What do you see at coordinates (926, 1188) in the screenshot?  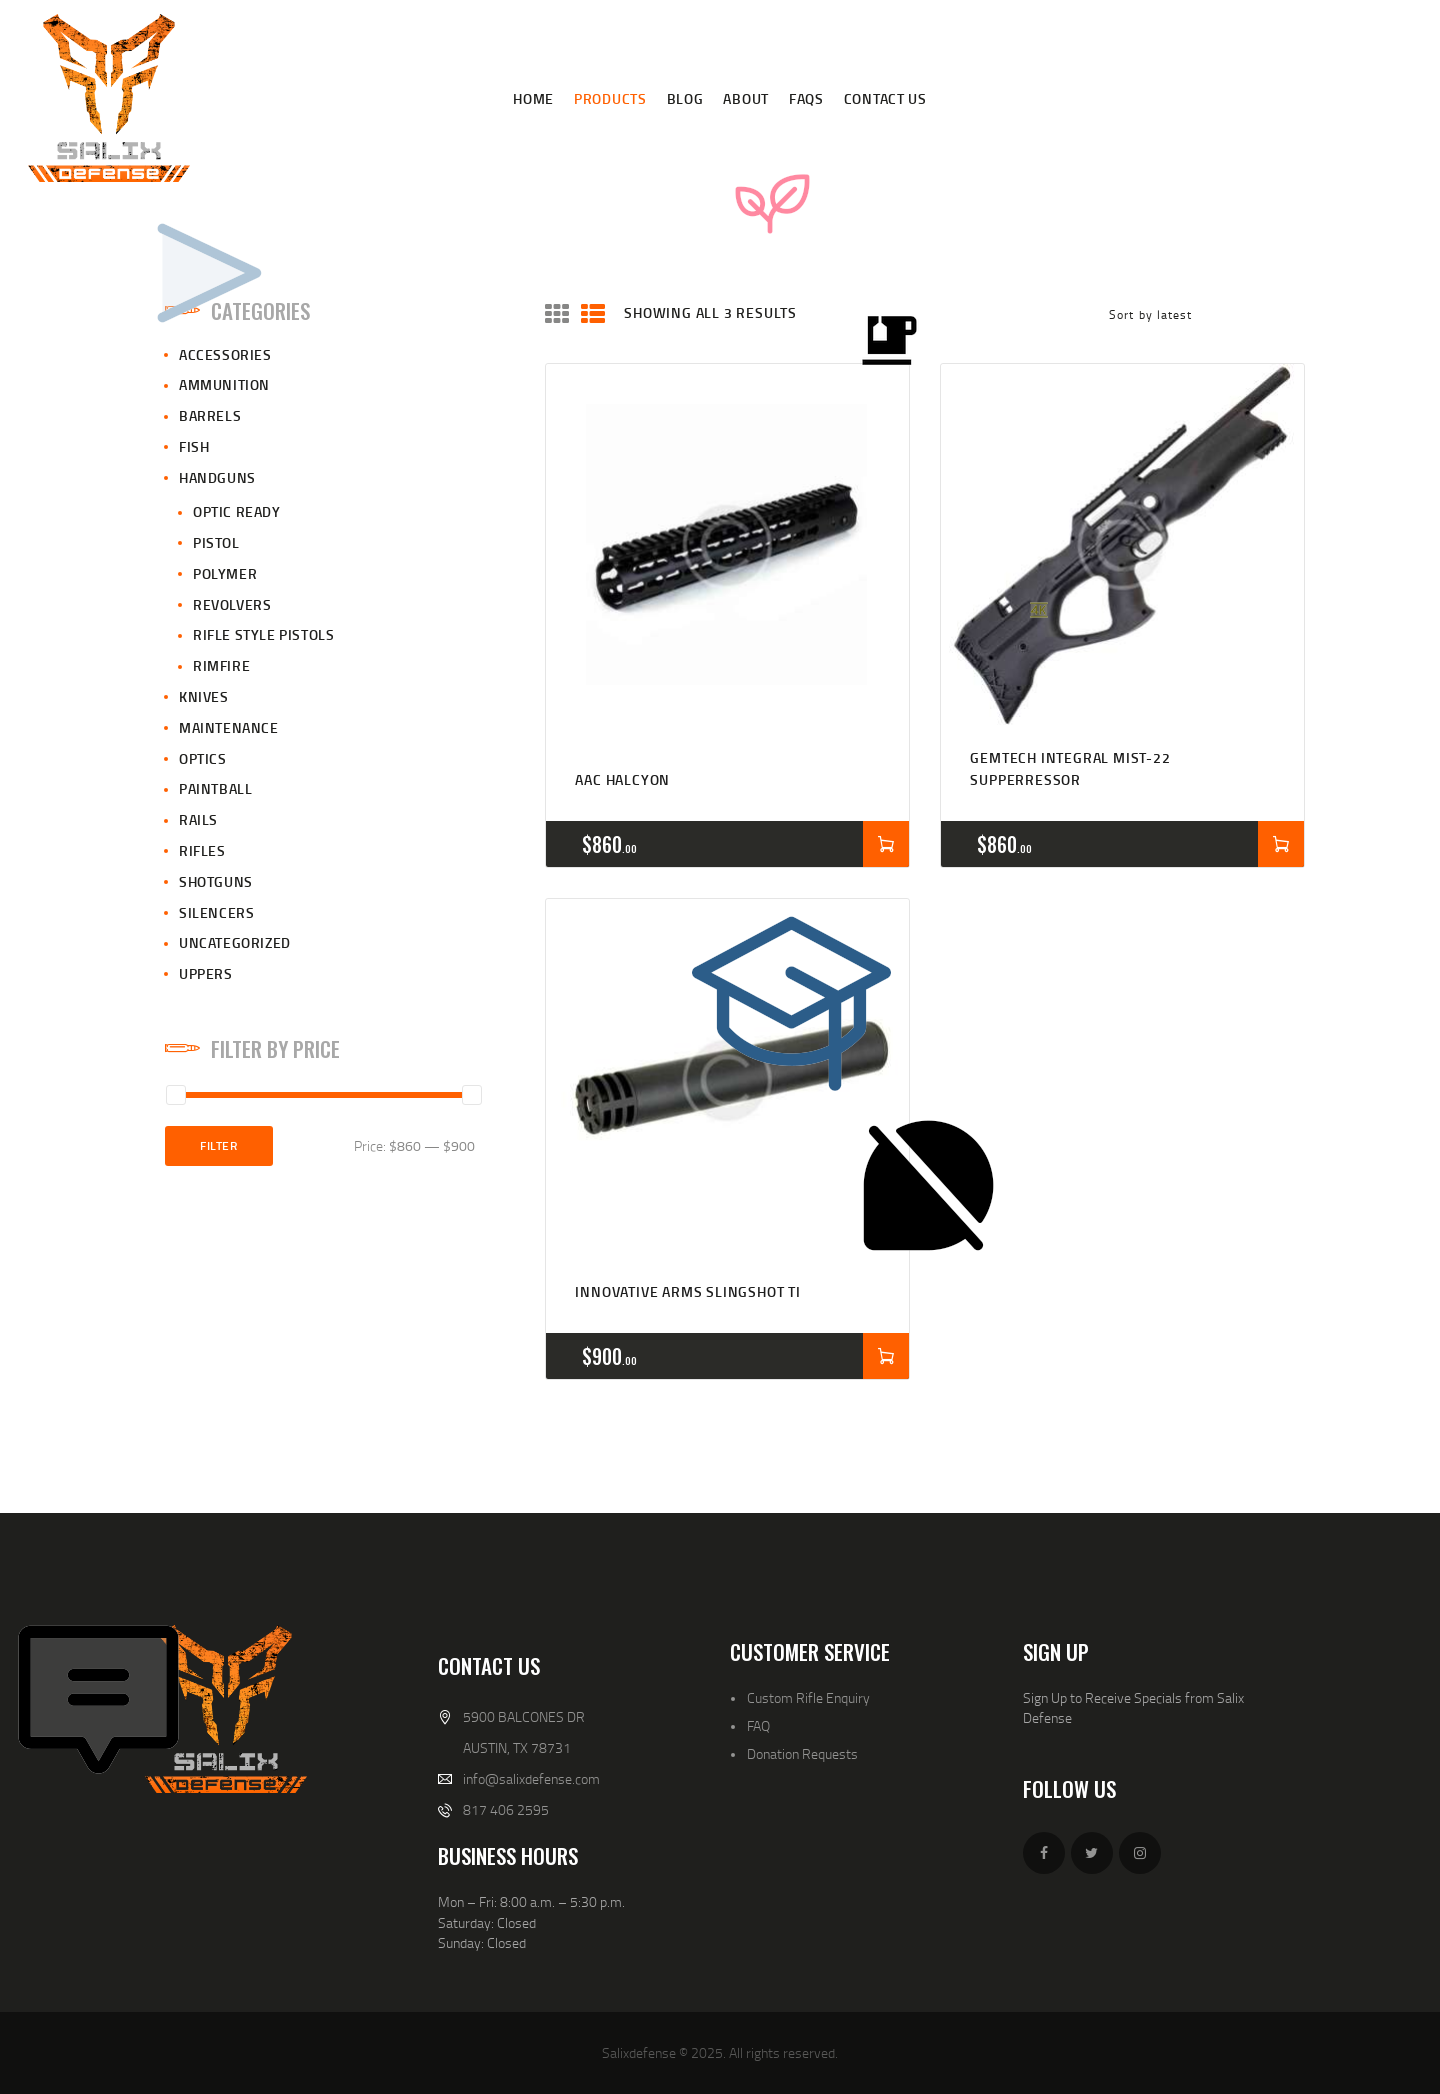 I see `mute or disable chat notifications` at bounding box center [926, 1188].